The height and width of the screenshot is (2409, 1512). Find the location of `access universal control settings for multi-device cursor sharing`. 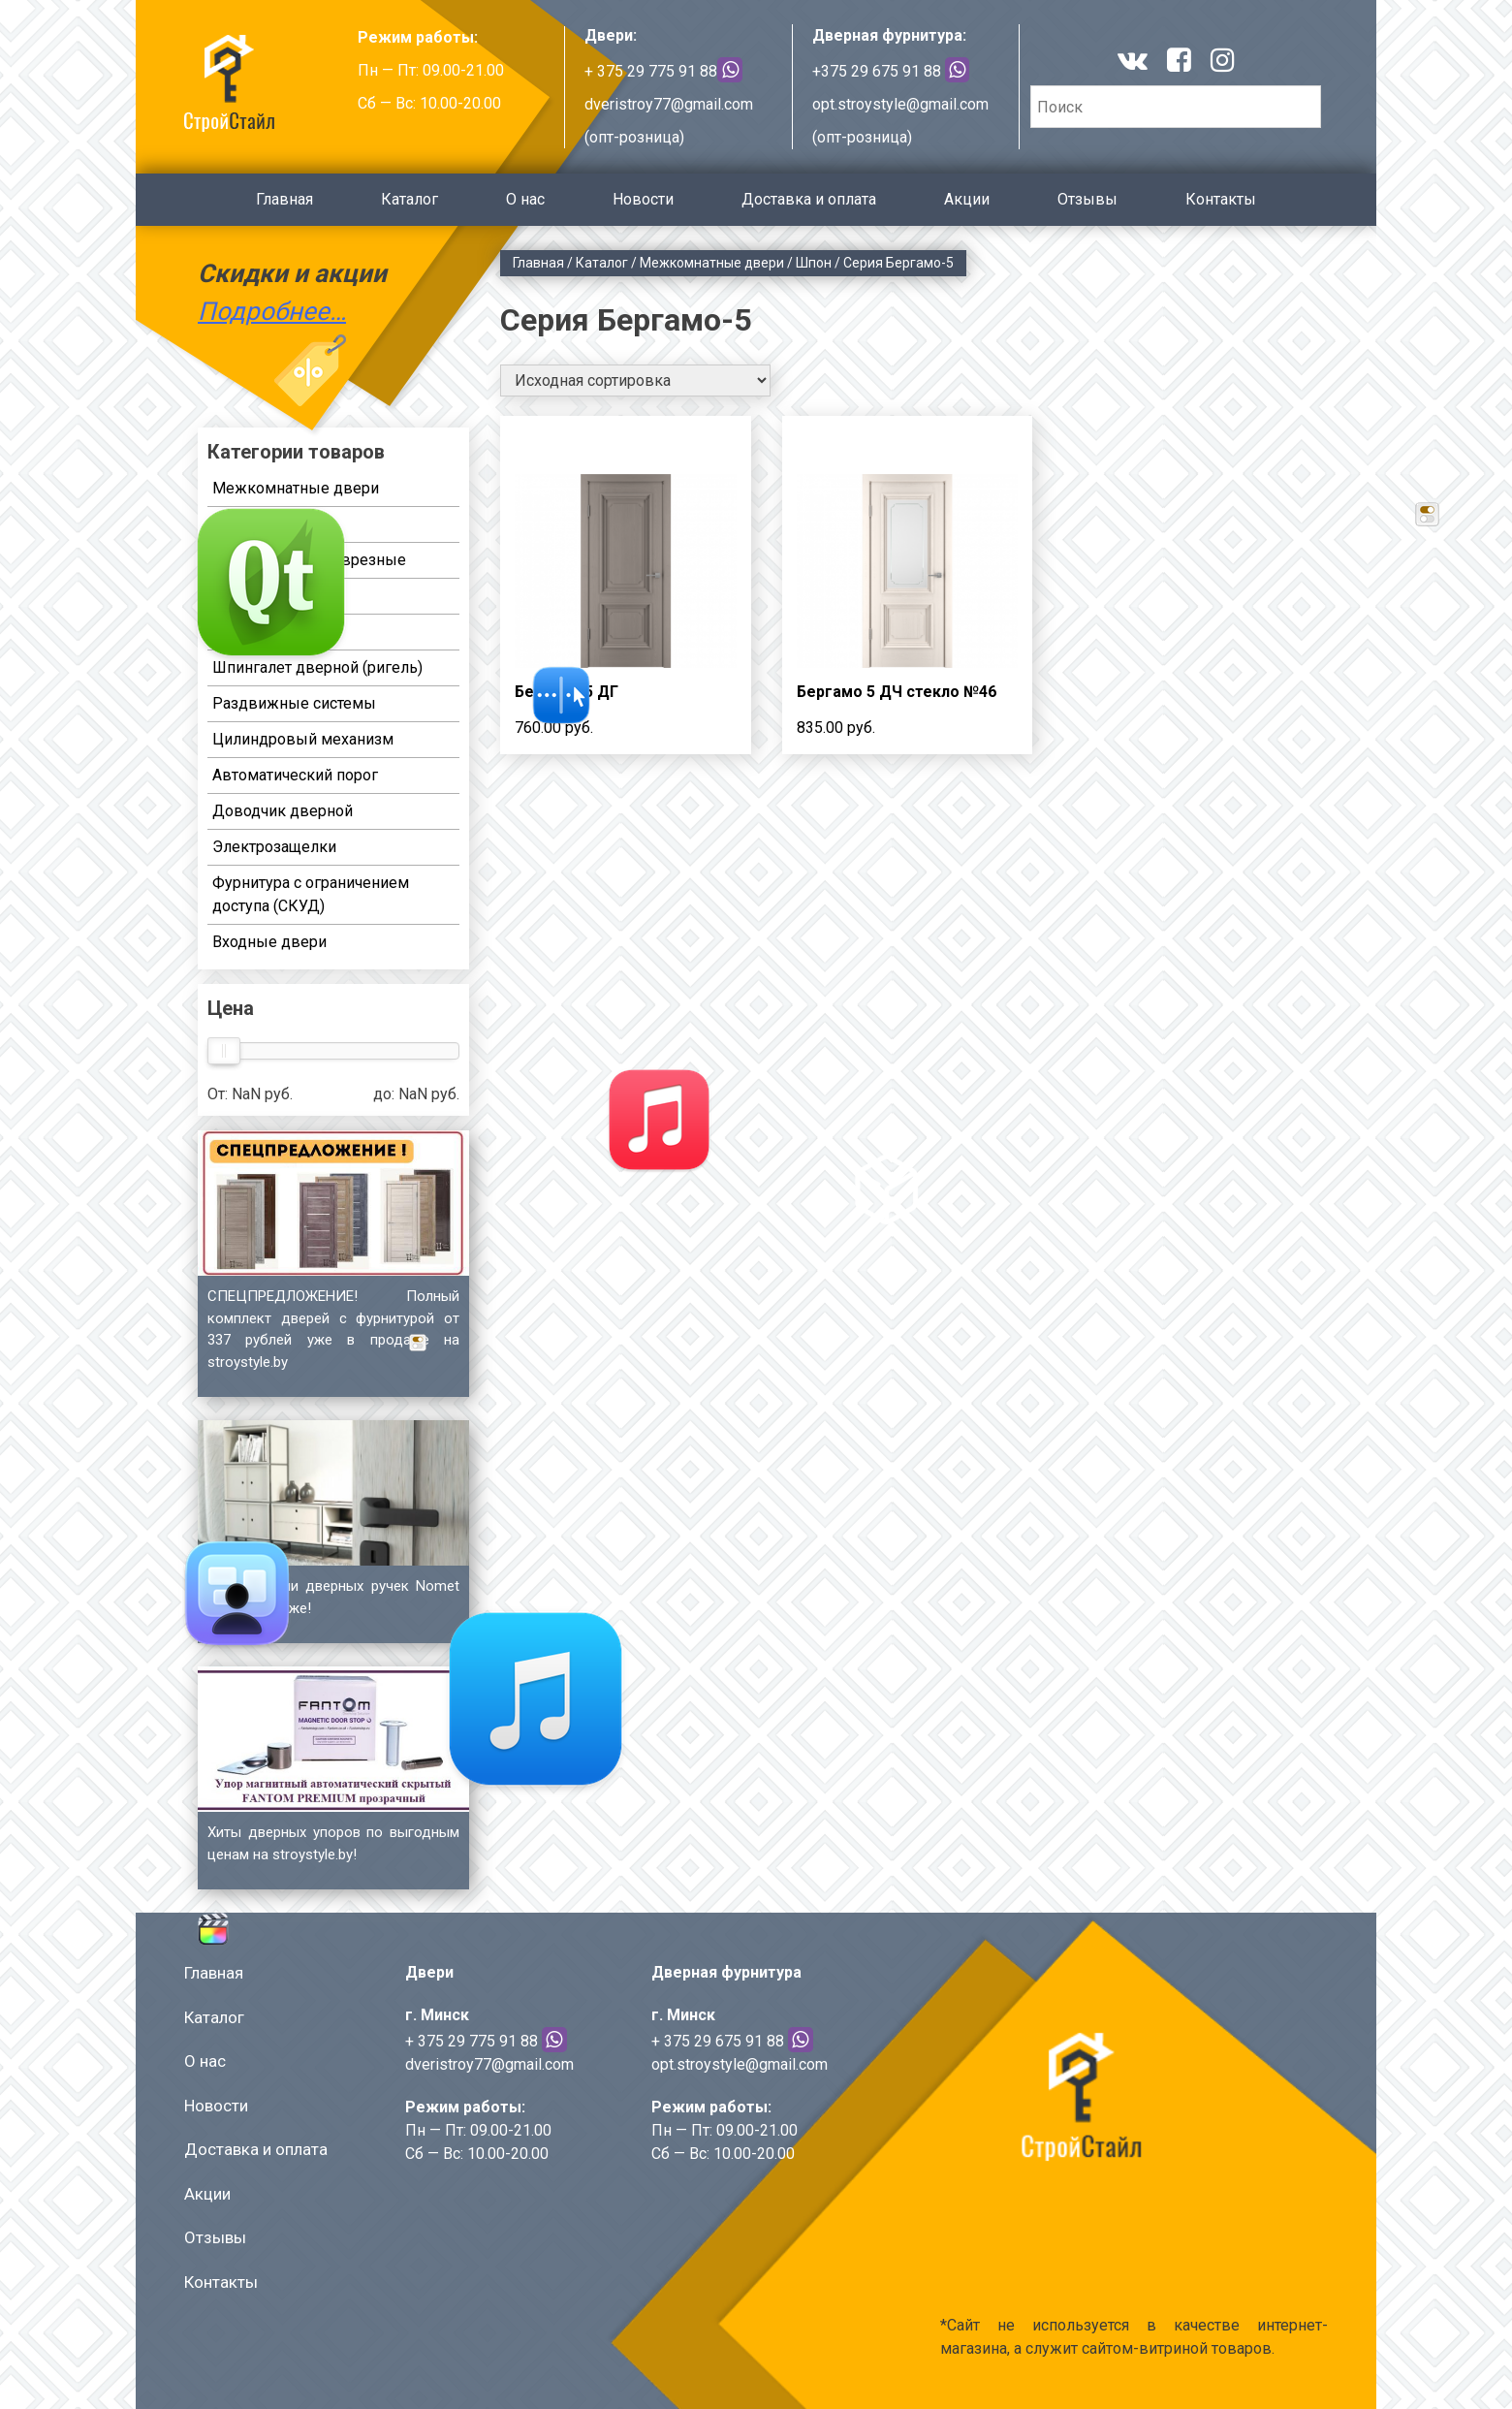

access universal control settings for multi-device cursor sharing is located at coordinates (561, 695).